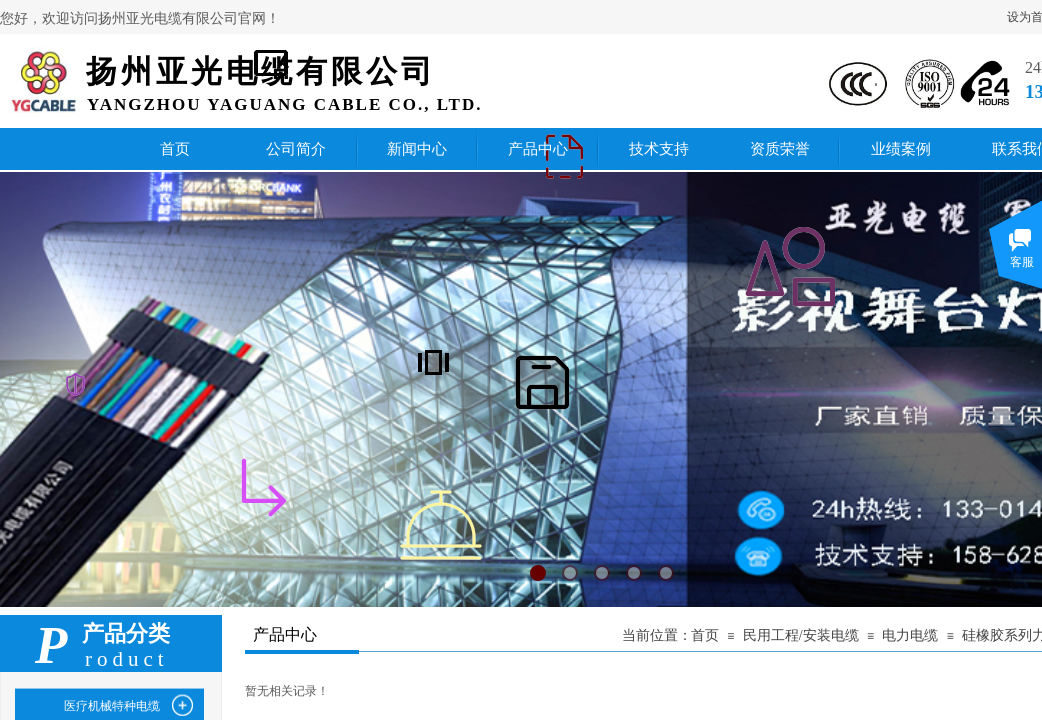 The width and height of the screenshot is (1042, 720). Describe the element at coordinates (259, 487) in the screenshot. I see `move item down and to the right` at that location.